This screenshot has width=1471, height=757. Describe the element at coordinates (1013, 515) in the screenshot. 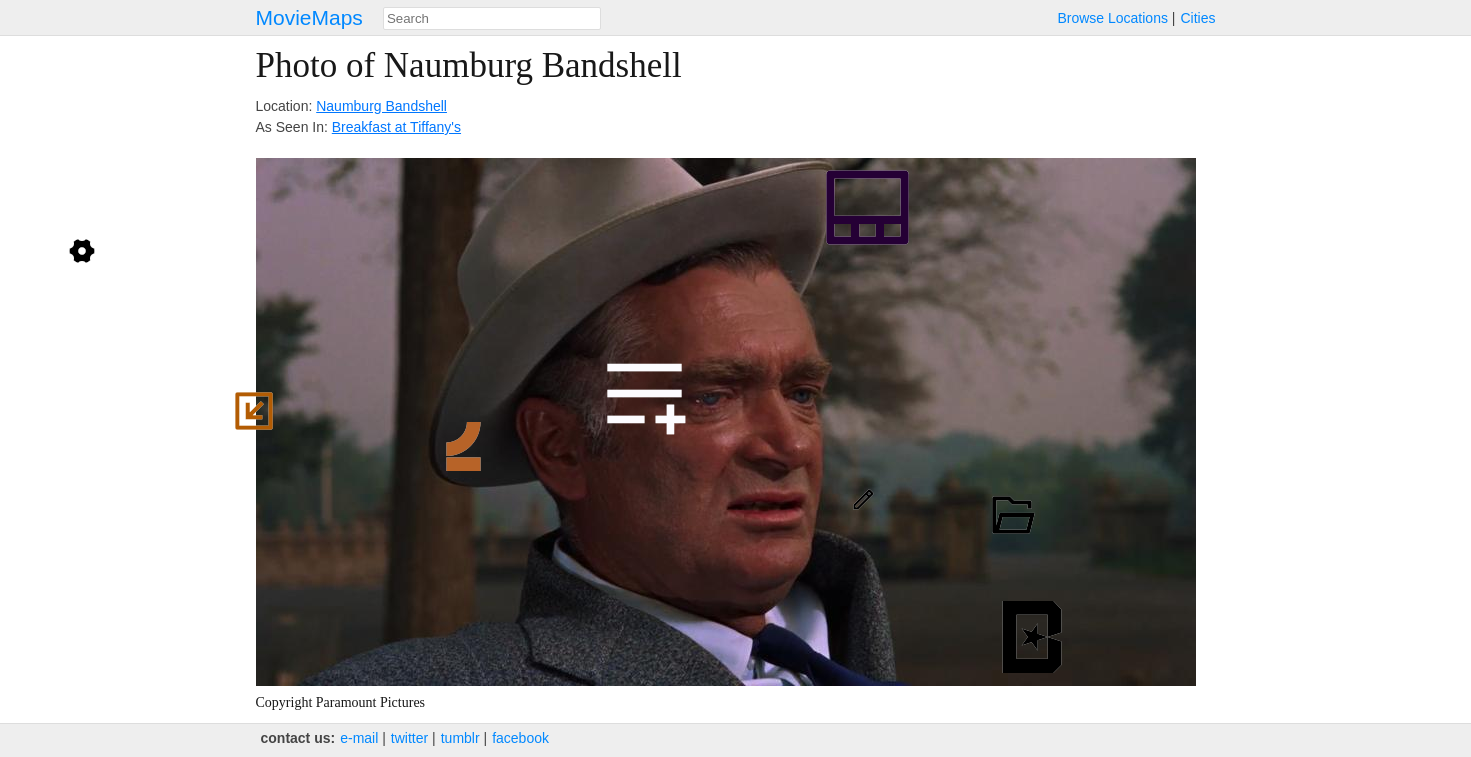

I see `open folder to view contents` at that location.